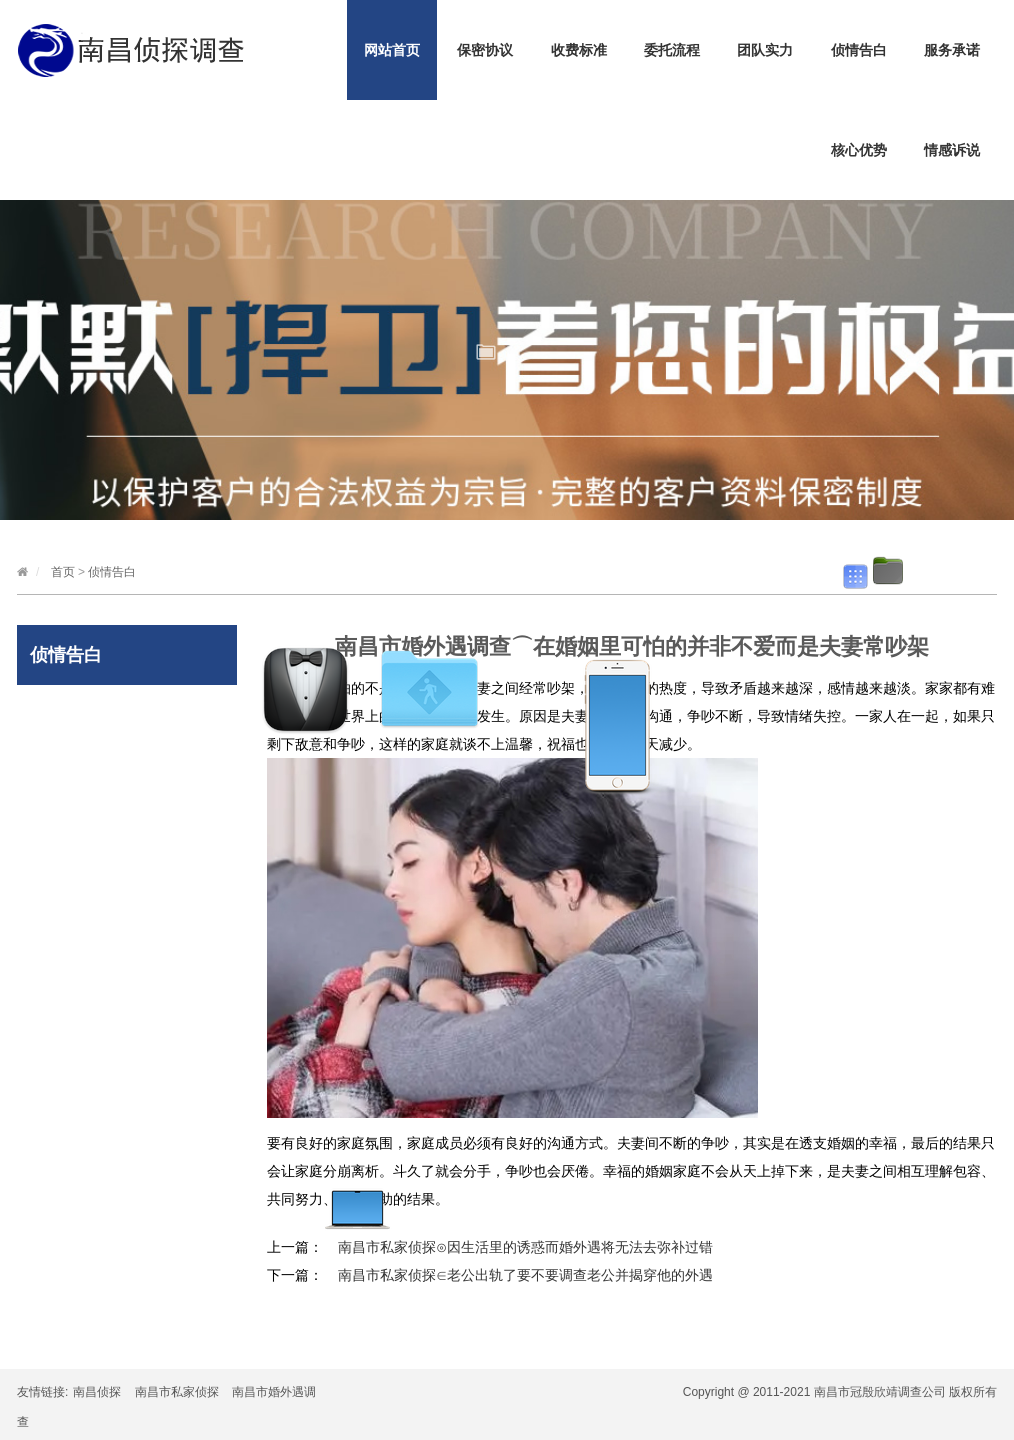  I want to click on open a folder to view its contents, so click(888, 570).